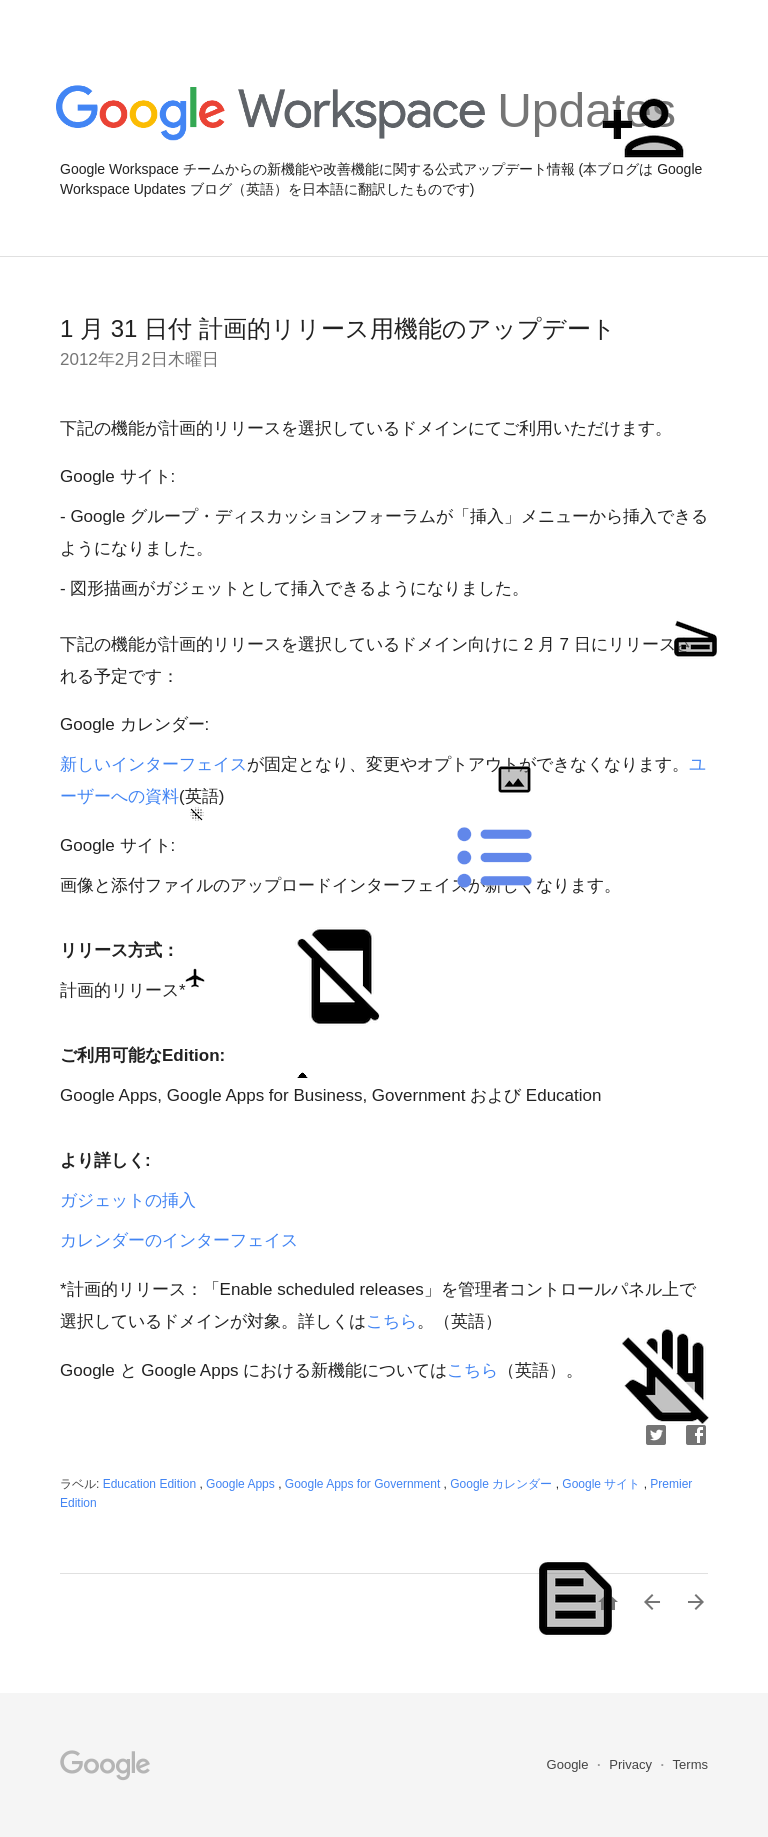  Describe the element at coordinates (668, 1377) in the screenshot. I see `do not touch or interact with this element` at that location.